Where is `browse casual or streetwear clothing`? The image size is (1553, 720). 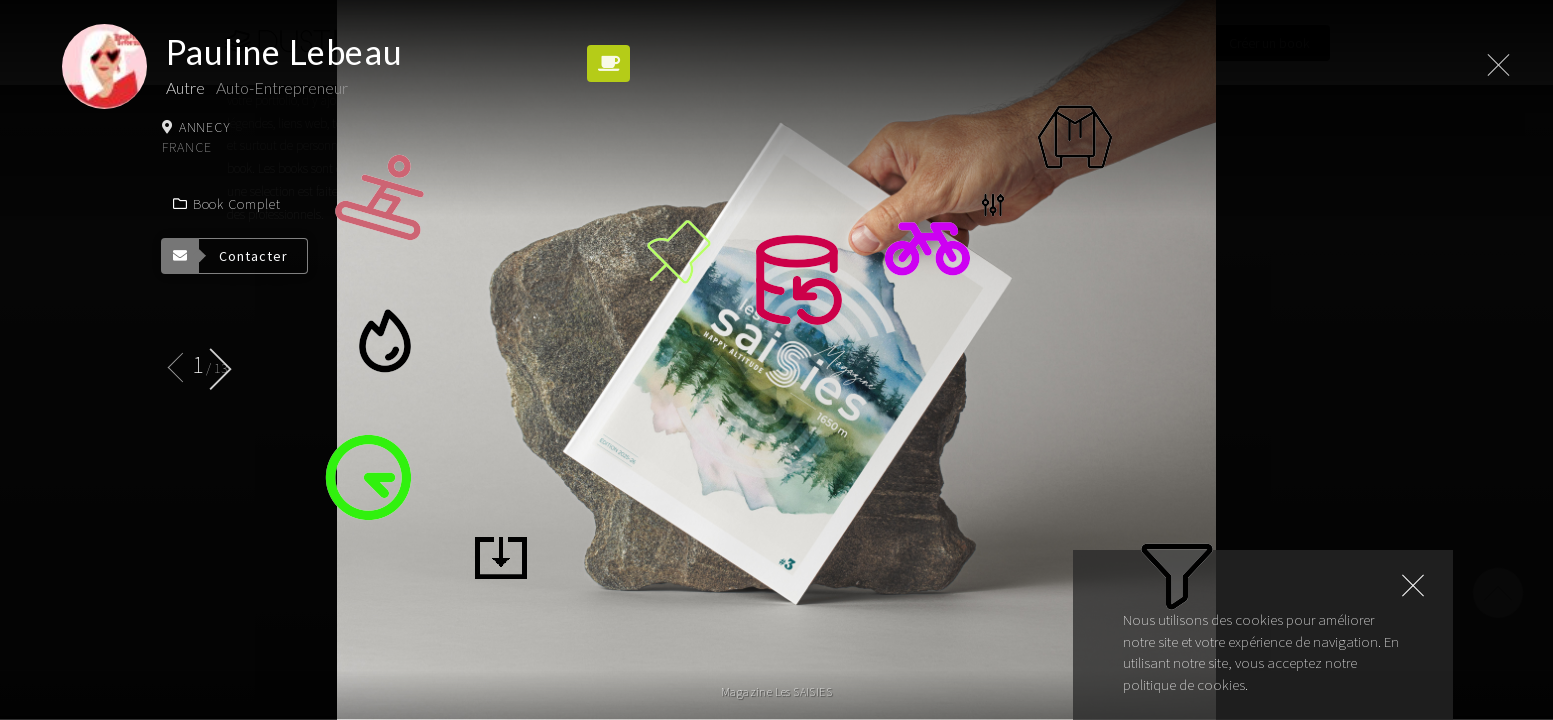 browse casual or streetwear clothing is located at coordinates (1075, 137).